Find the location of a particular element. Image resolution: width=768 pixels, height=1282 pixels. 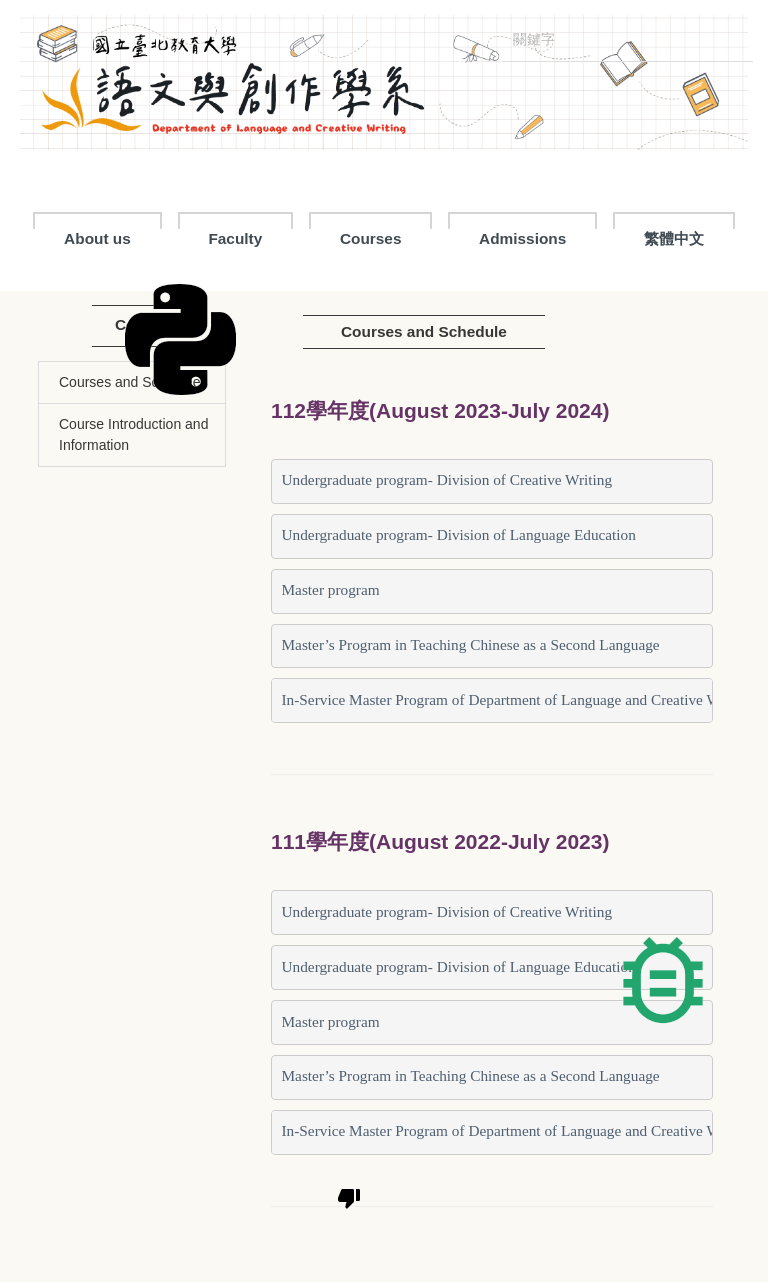

dislike or downvote content is located at coordinates (349, 1198).